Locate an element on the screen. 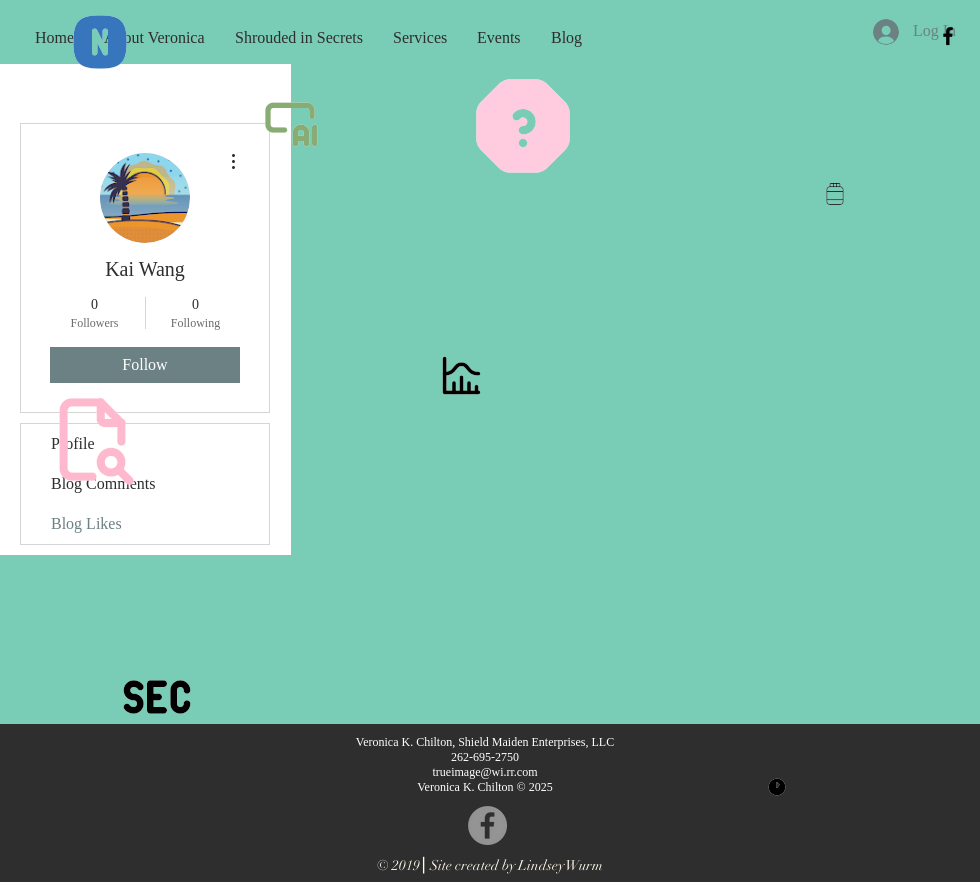  indicates the current time is 1 o'clock is located at coordinates (777, 787).